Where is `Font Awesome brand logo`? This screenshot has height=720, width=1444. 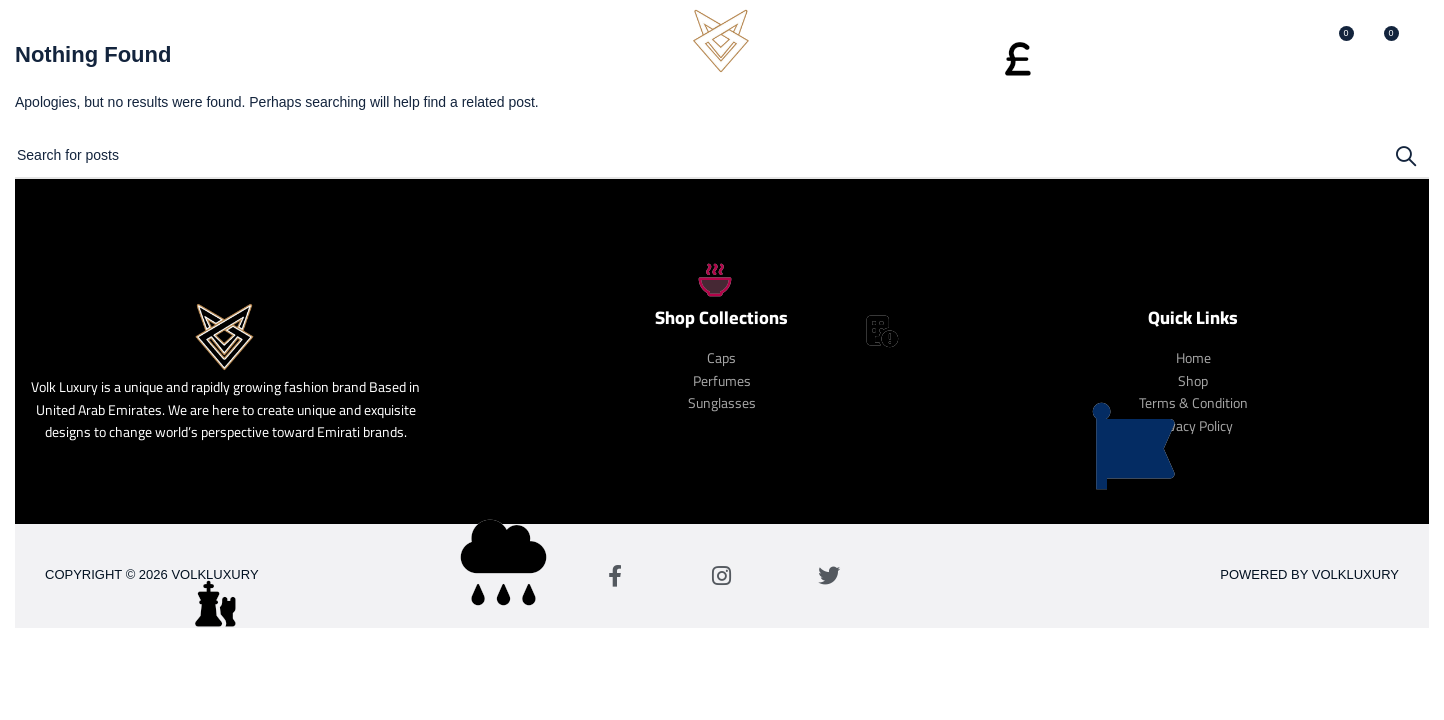 Font Awesome brand logo is located at coordinates (1134, 446).